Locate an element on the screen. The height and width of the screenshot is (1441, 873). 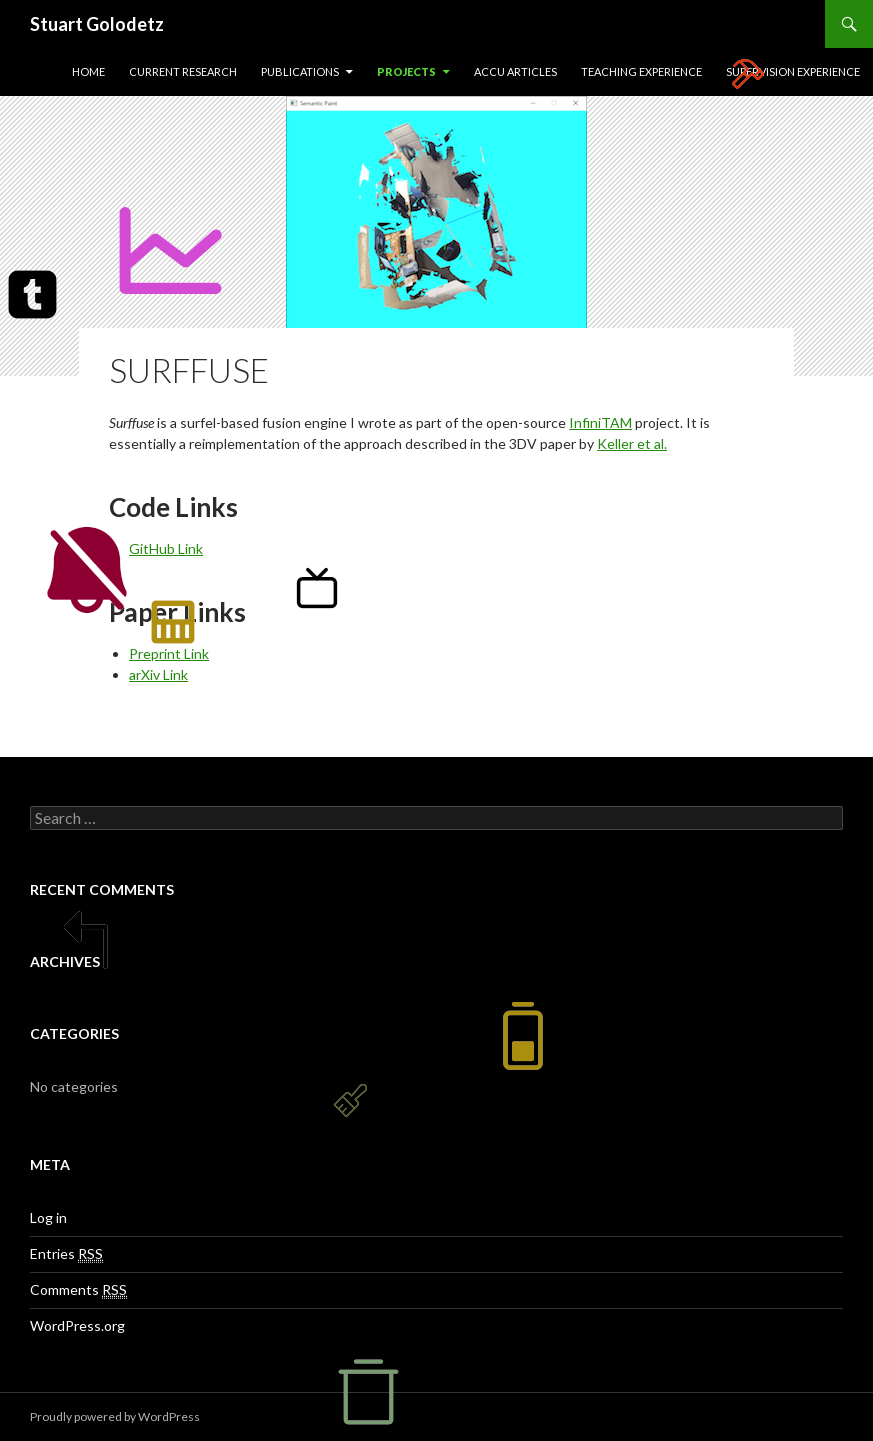
mute notifications is located at coordinates (87, 570).